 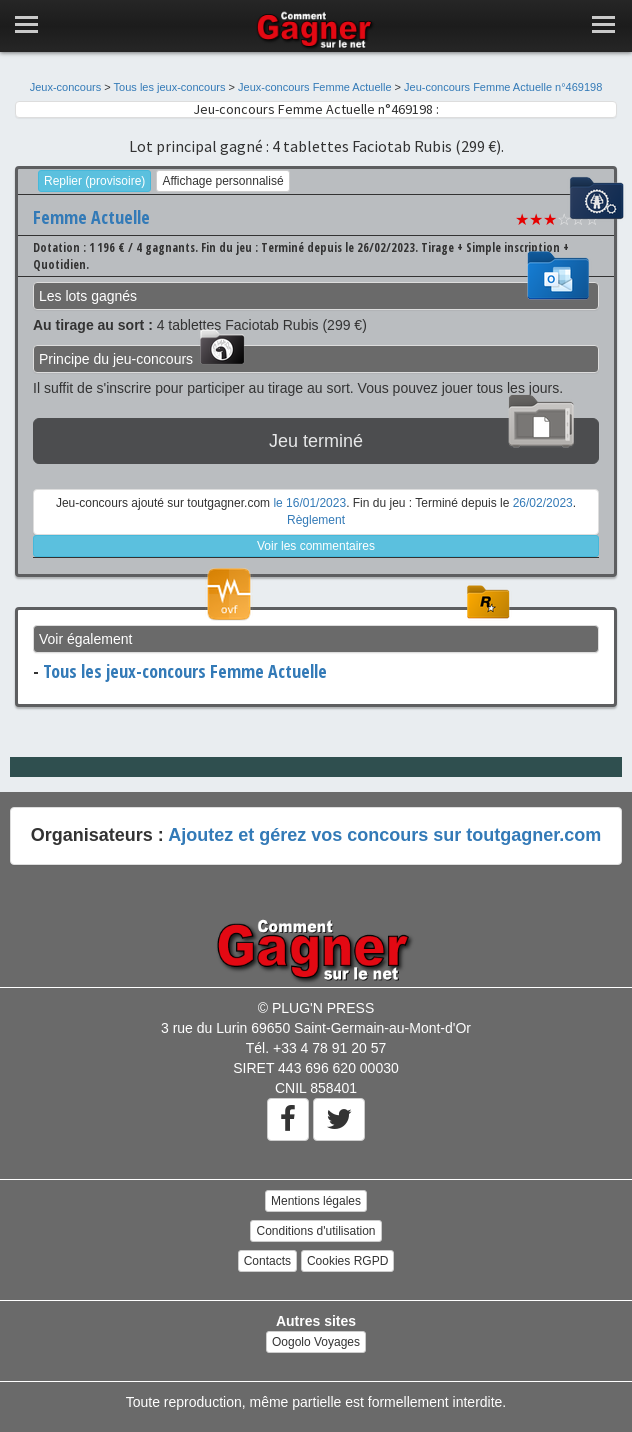 I want to click on folder containing deno runtime projects, so click(x=222, y=348).